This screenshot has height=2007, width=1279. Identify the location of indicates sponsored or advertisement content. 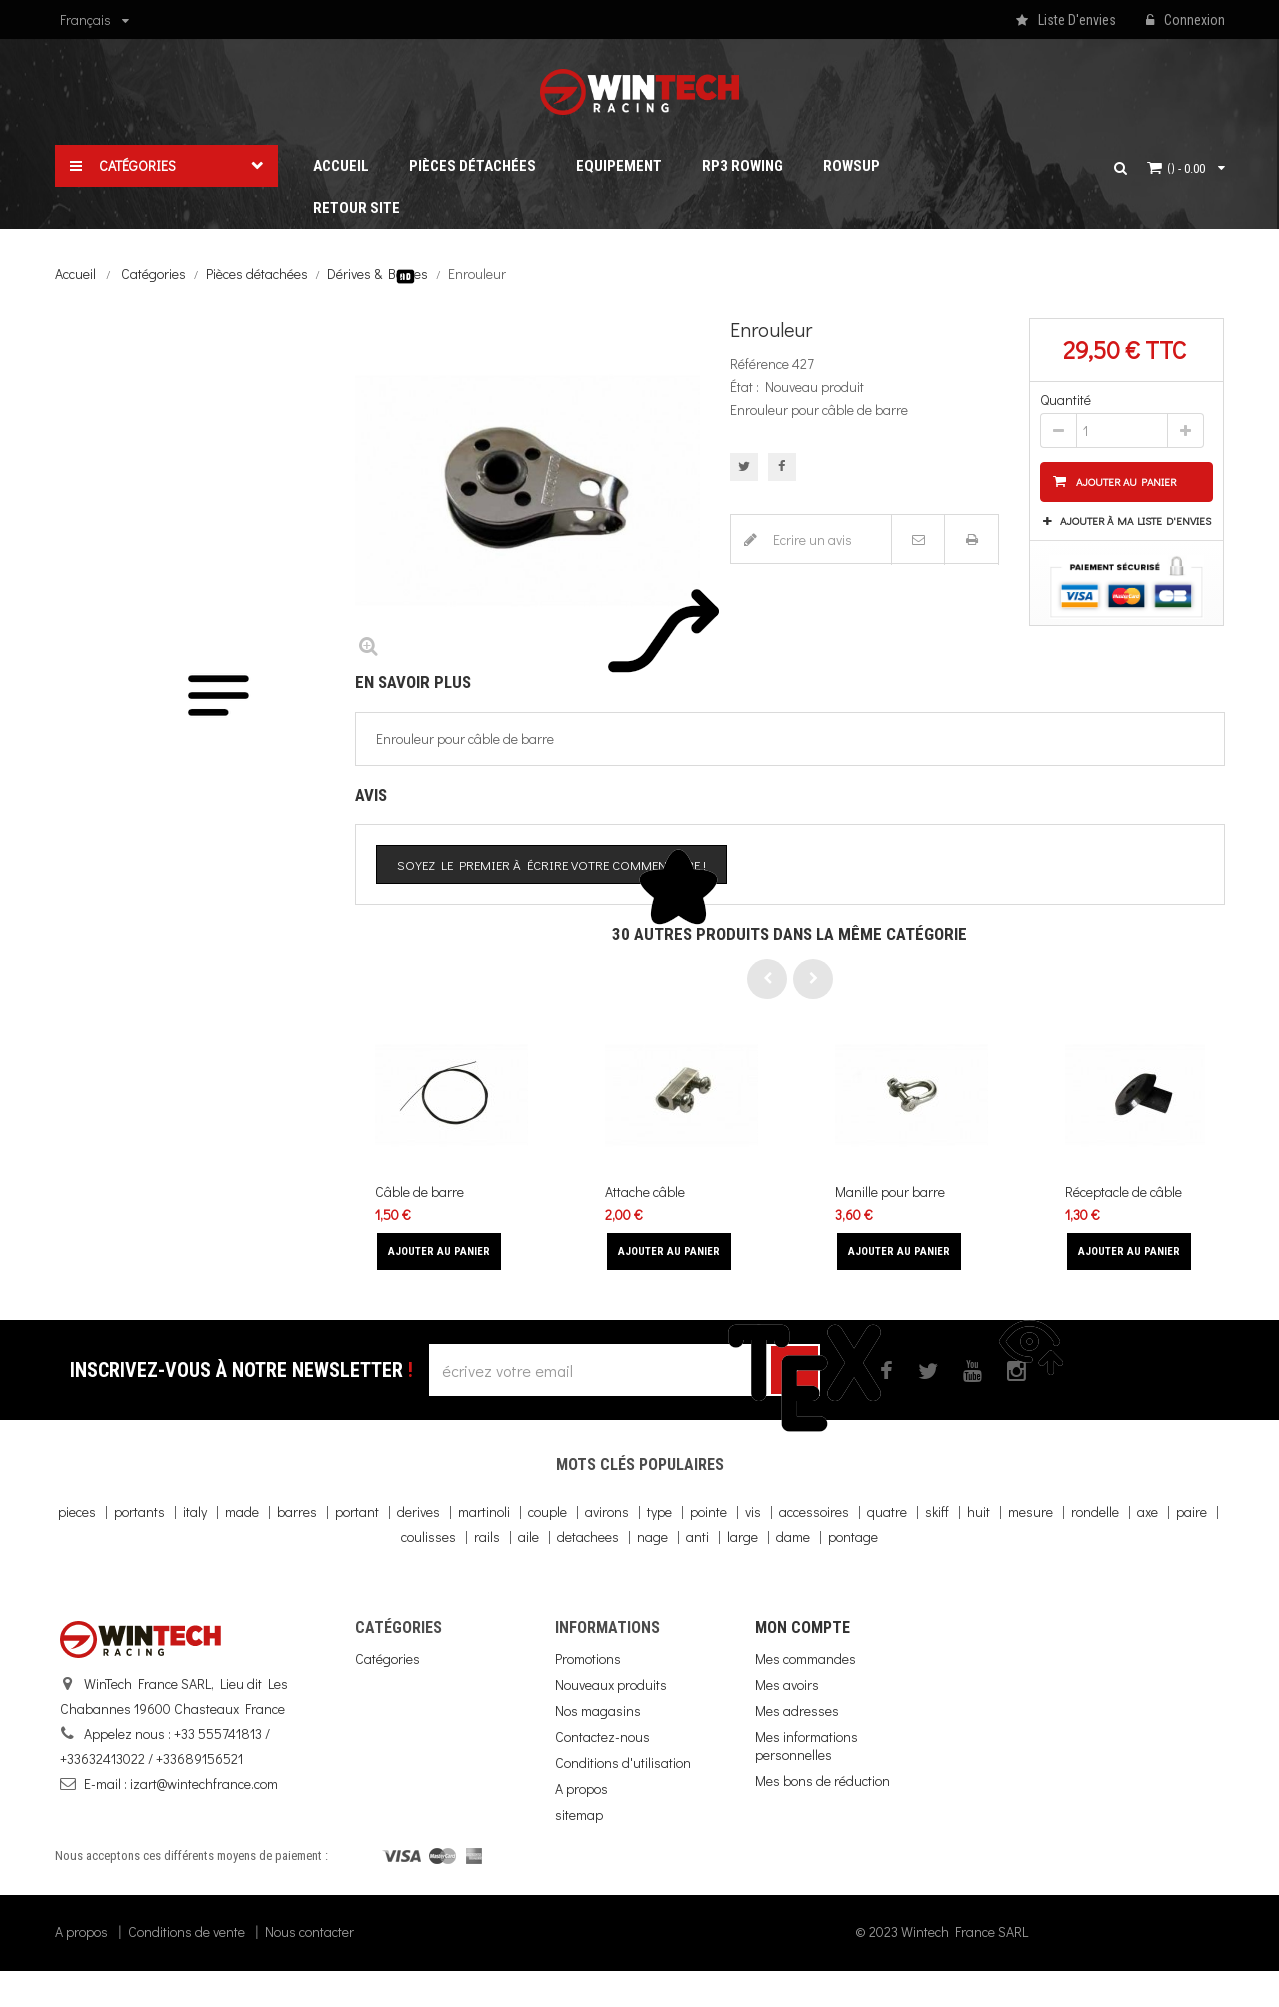
(405, 276).